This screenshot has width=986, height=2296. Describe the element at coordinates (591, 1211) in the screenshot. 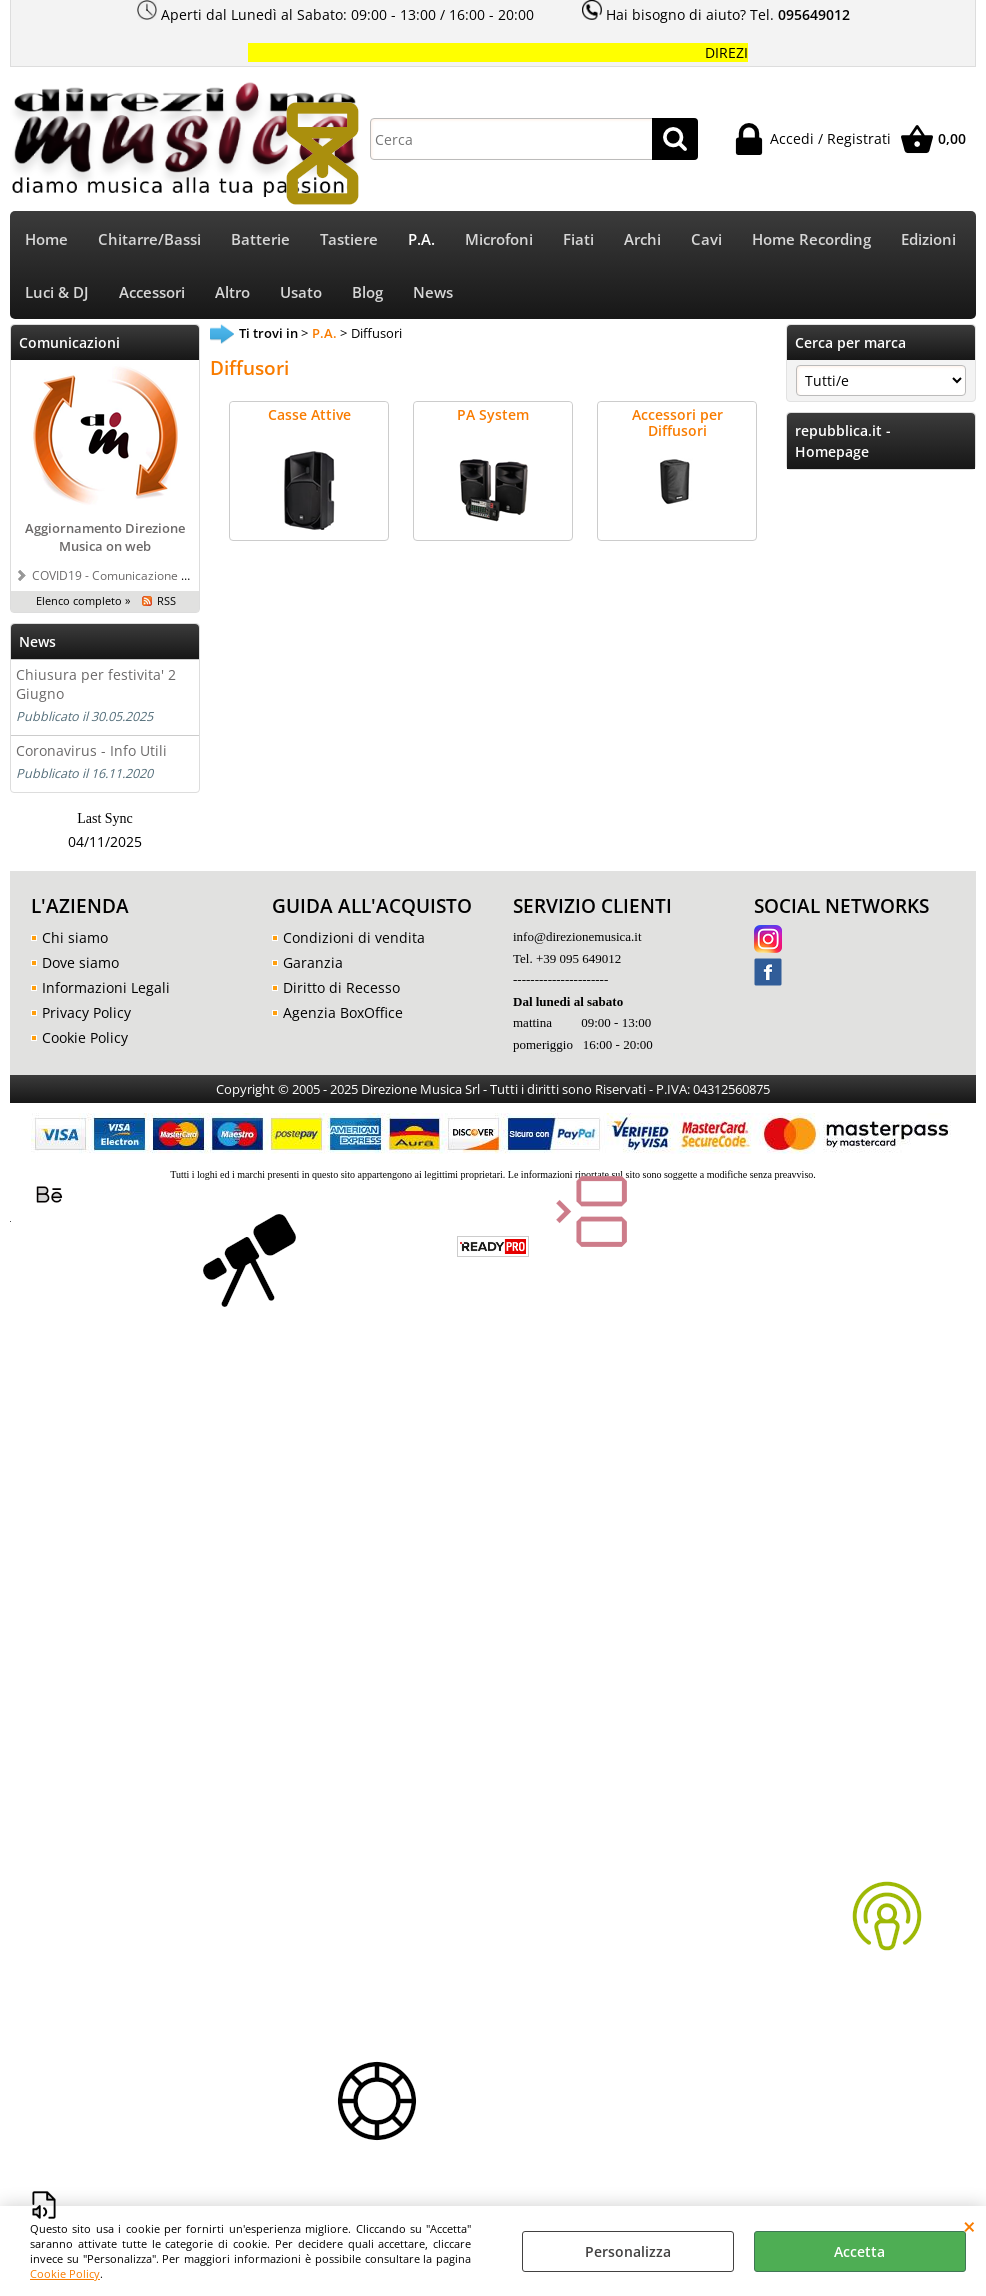

I see `insert a new item between existing elements` at that location.